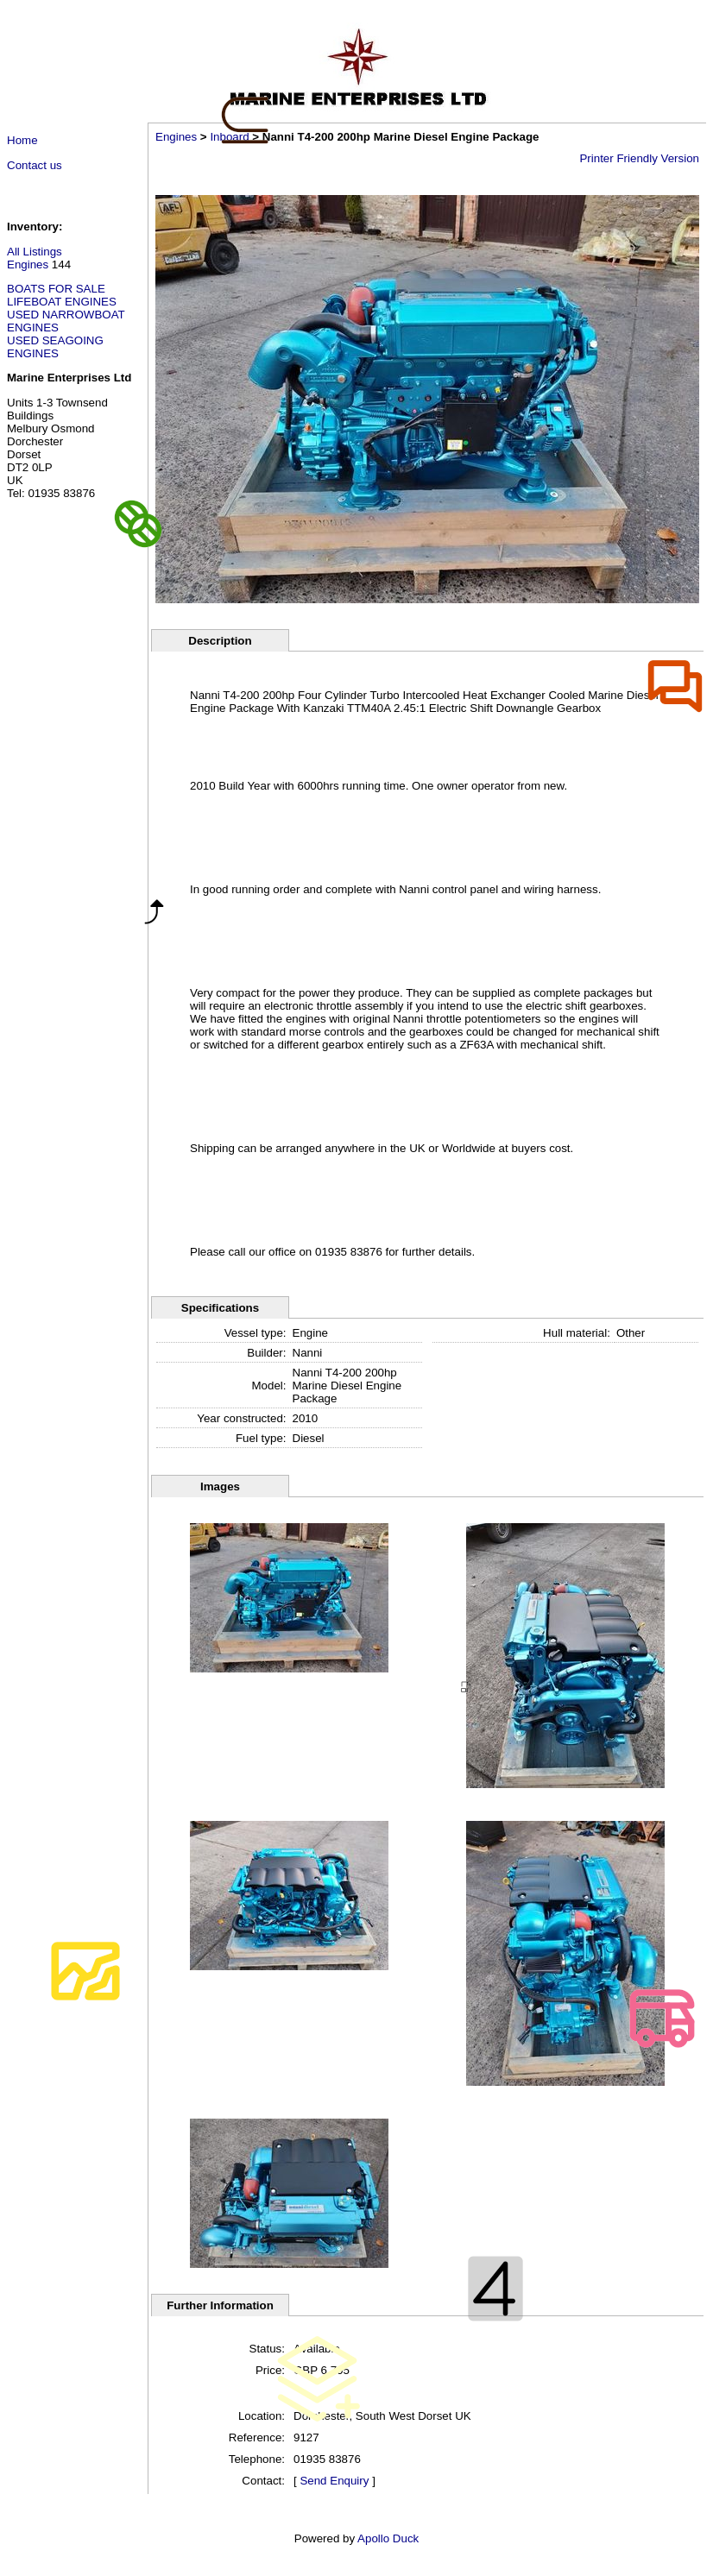  Describe the element at coordinates (495, 2289) in the screenshot. I see `indicates step four in a multi-step process` at that location.